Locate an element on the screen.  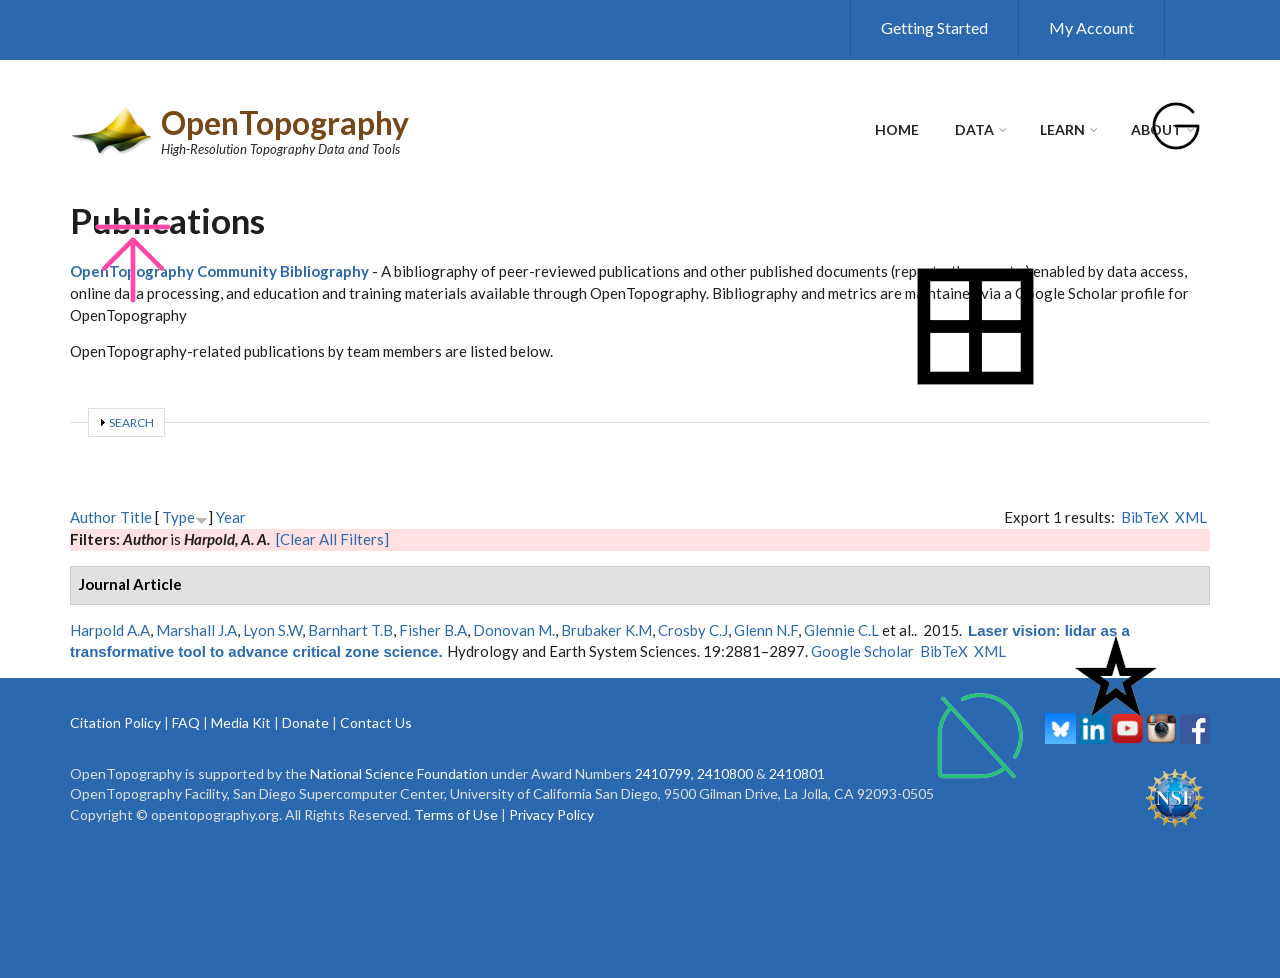
apply borders to all sides of a cell or table is located at coordinates (975, 326).